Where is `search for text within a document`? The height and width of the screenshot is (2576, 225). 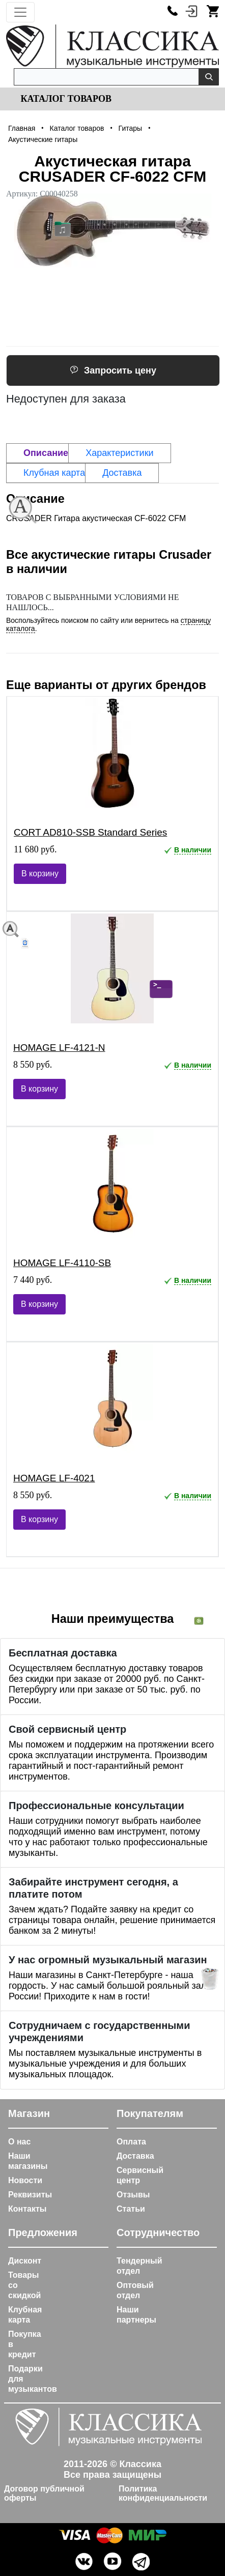
search for text within a document is located at coordinates (22, 509).